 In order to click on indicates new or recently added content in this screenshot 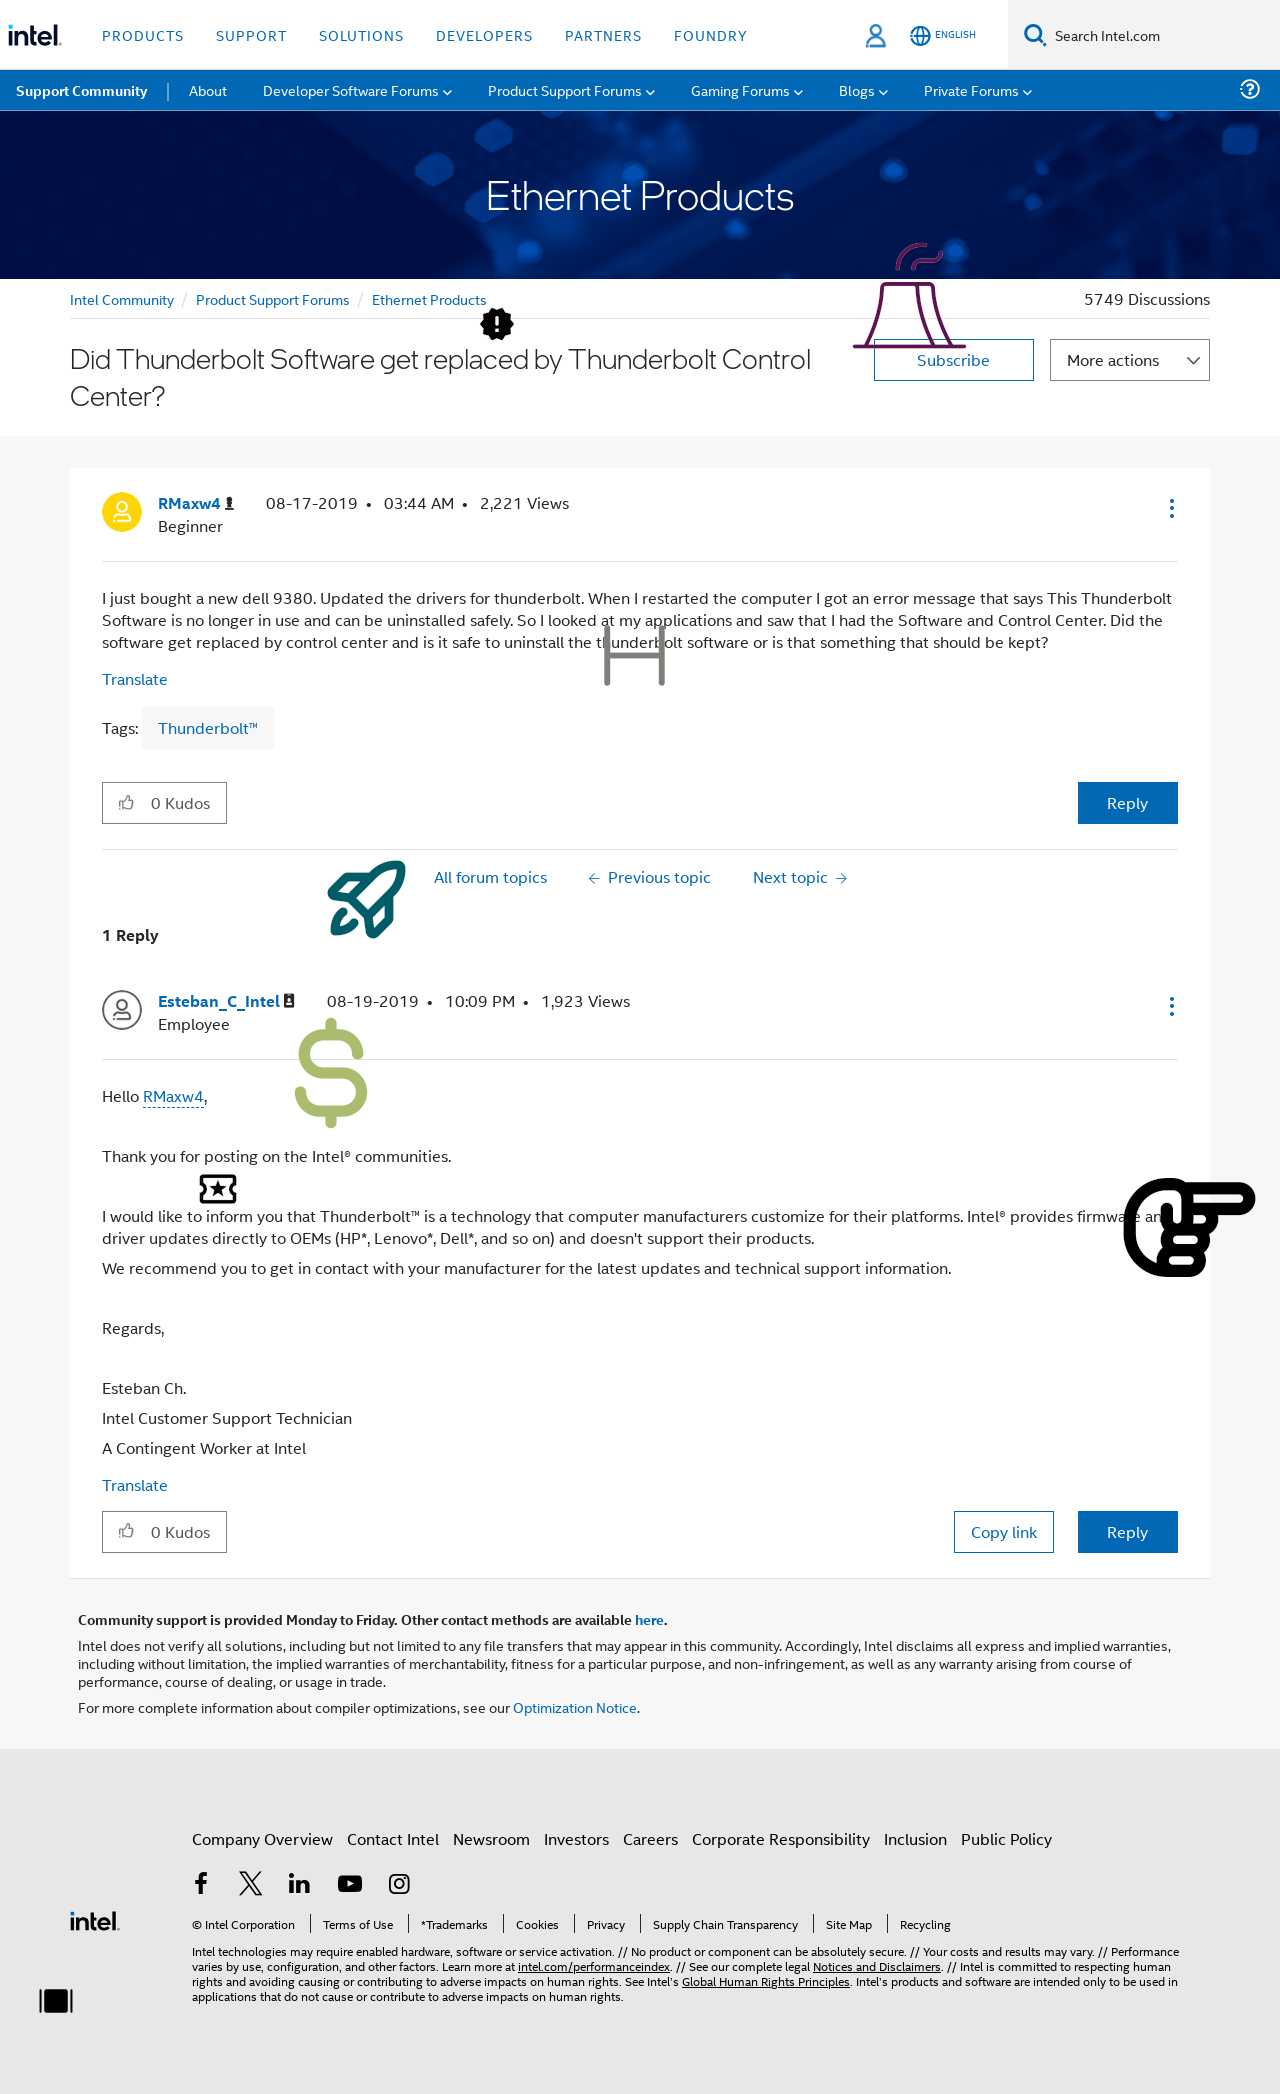, I will do `click(497, 324)`.